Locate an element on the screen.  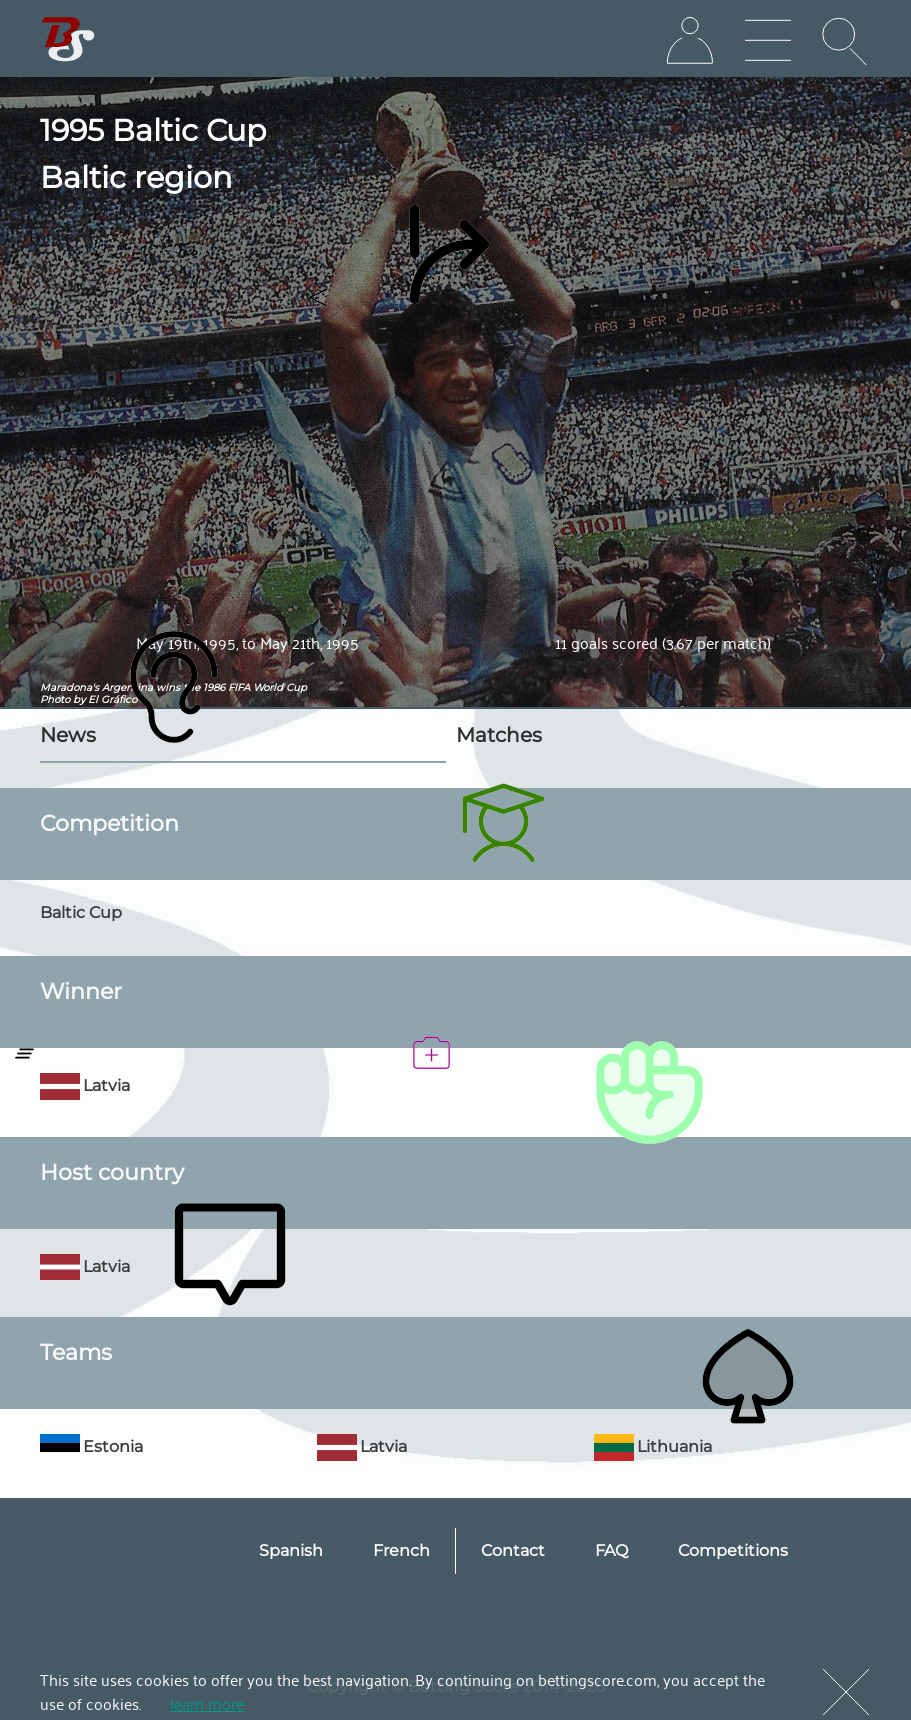
navigate back to previous screen is located at coordinates (318, 297).